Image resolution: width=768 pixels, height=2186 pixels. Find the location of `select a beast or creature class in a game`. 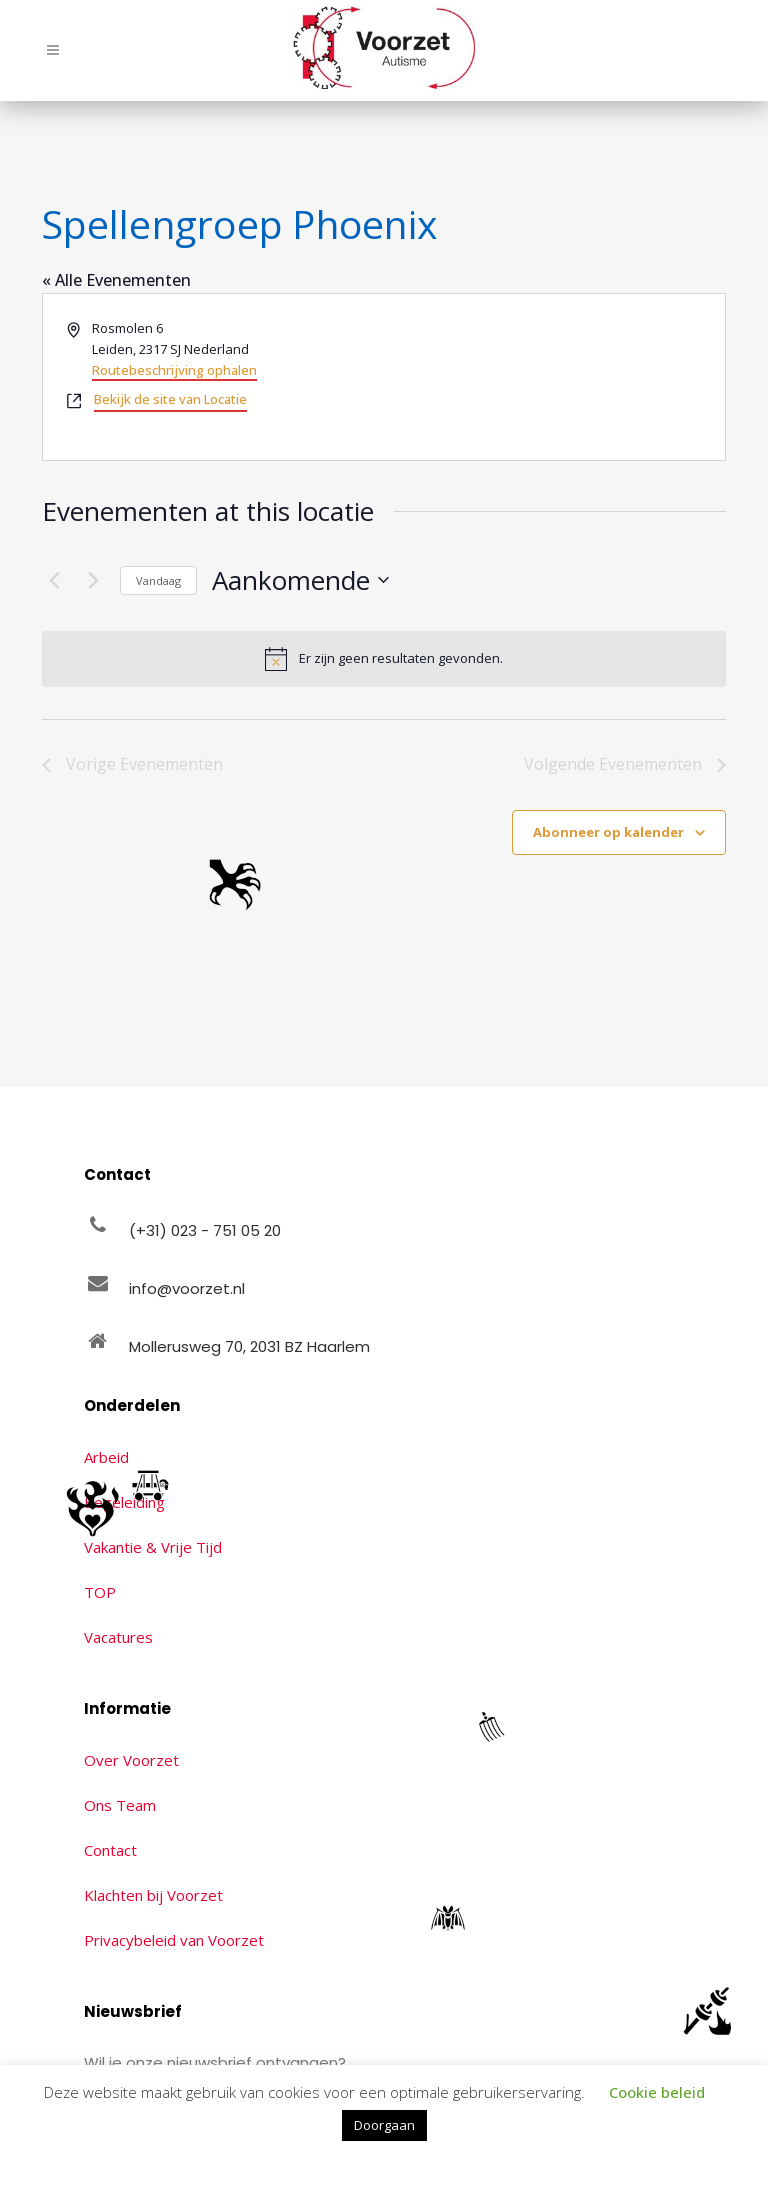

select a beast or creature class in a game is located at coordinates (235, 885).